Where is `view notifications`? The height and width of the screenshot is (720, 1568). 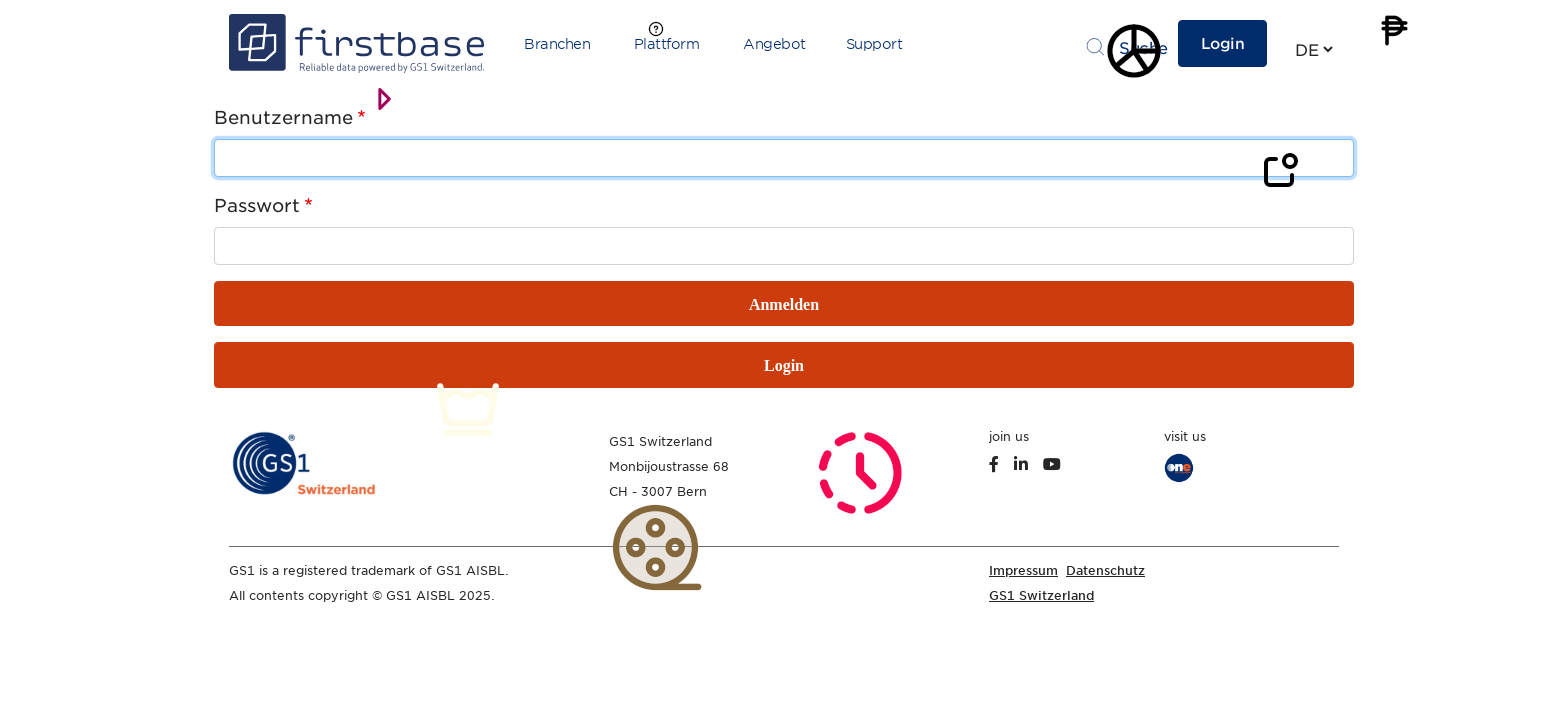 view notifications is located at coordinates (1280, 171).